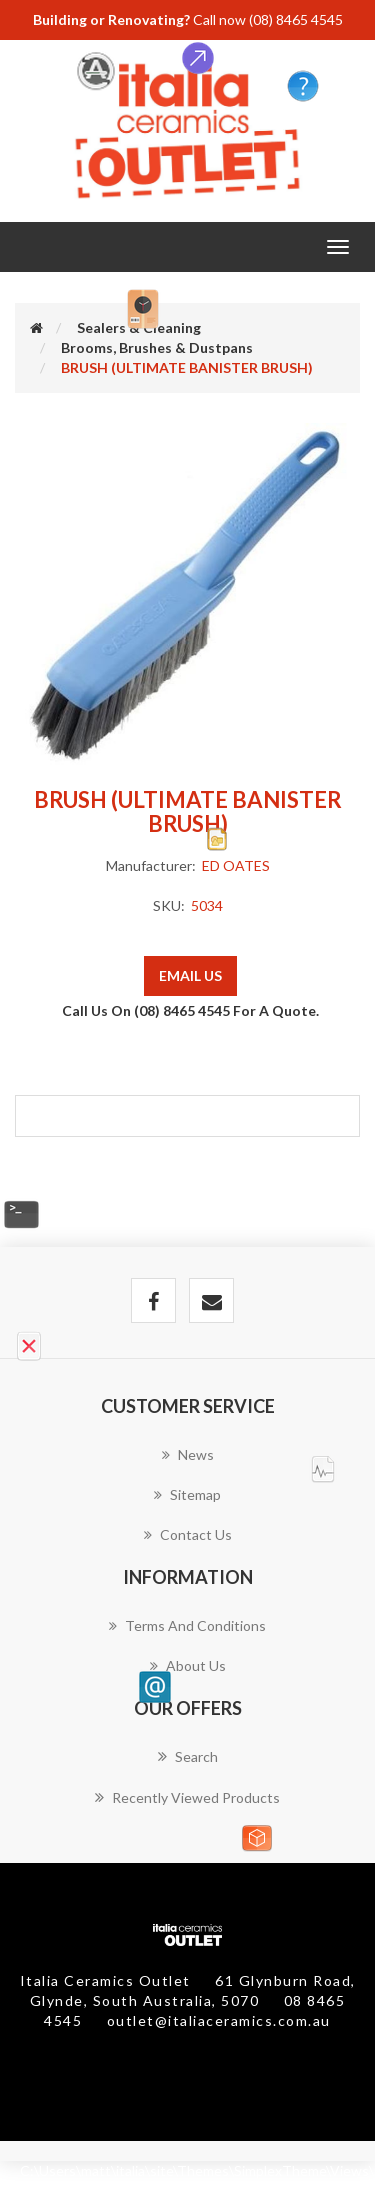 This screenshot has width=375, height=2201. Describe the element at coordinates (217, 839) in the screenshot. I see `open a graphics template file` at that location.